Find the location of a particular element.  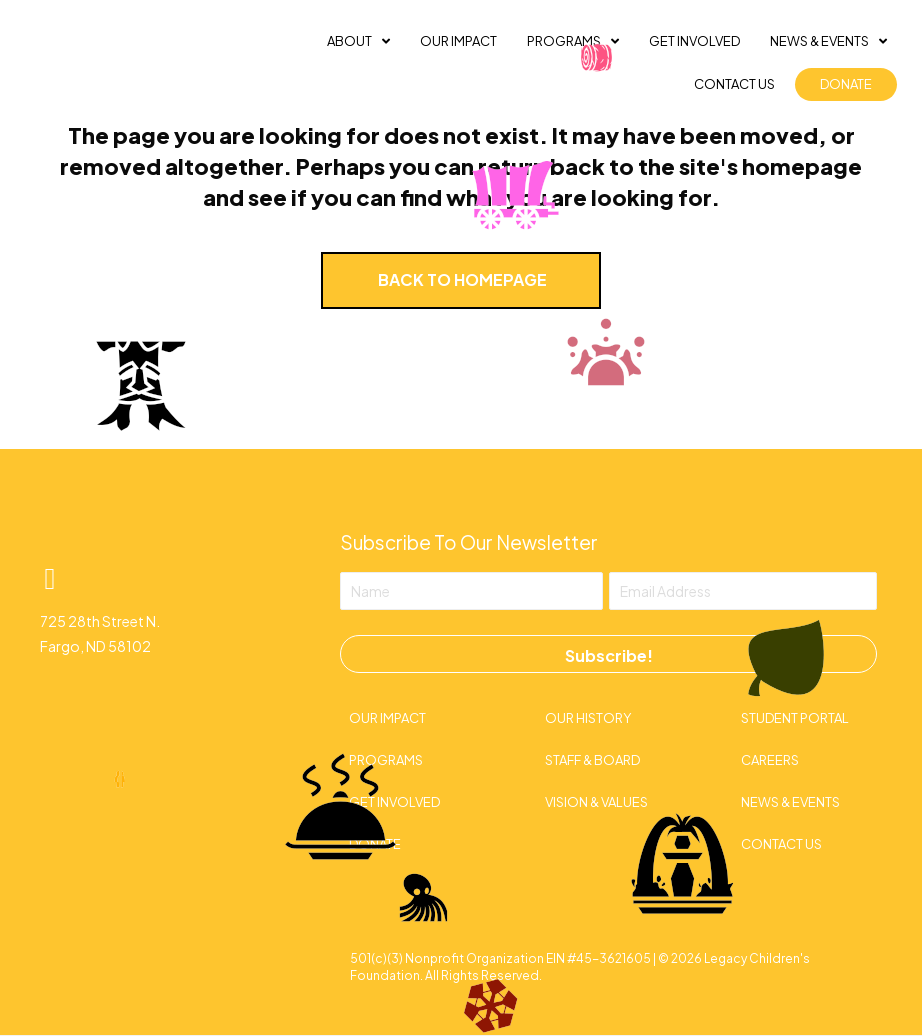

summon a ghost companion is located at coordinates (120, 779).